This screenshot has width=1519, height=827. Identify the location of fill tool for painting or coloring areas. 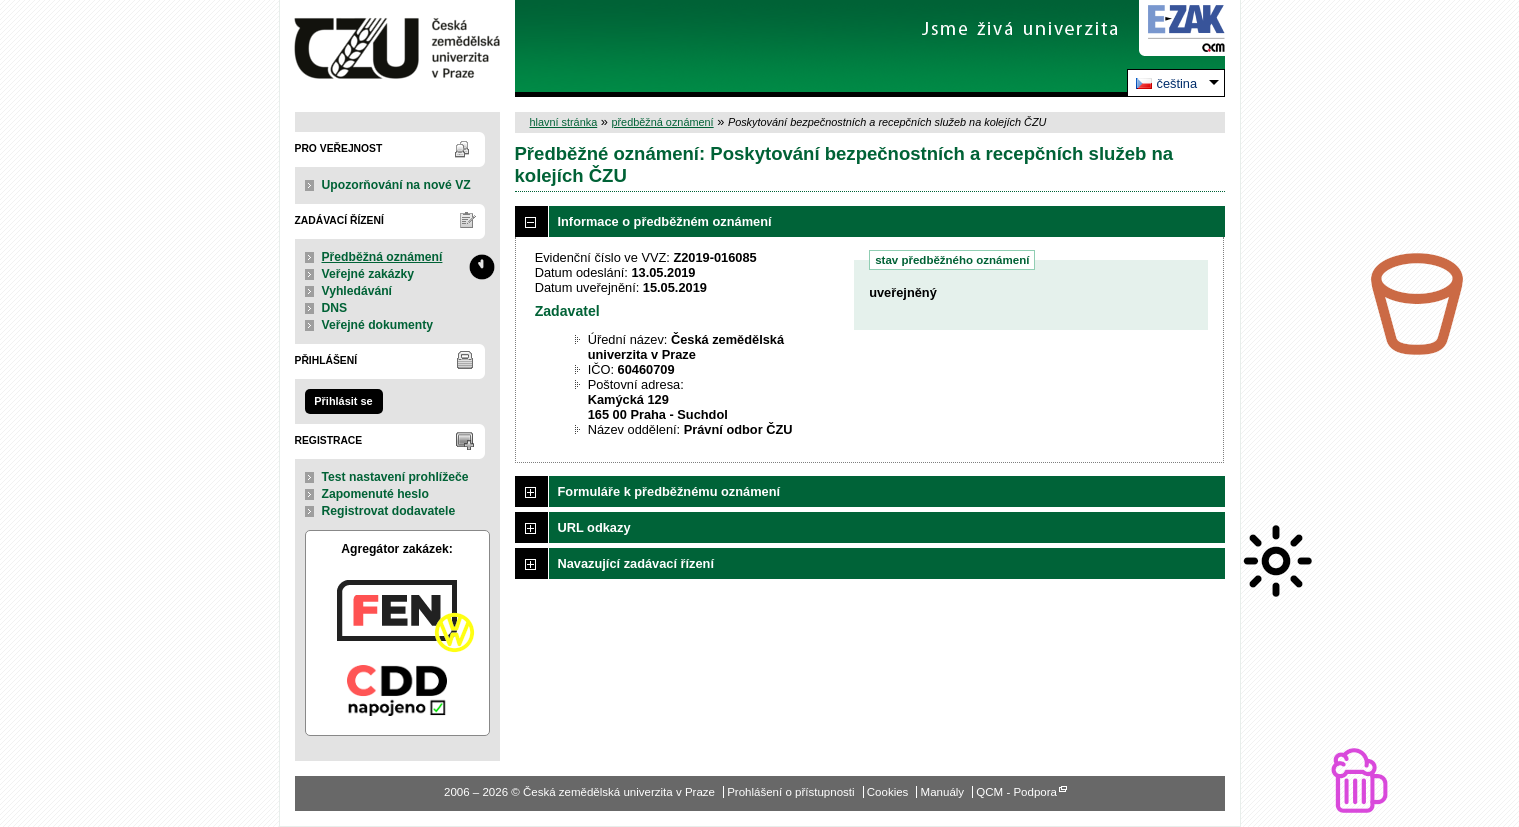
(1417, 304).